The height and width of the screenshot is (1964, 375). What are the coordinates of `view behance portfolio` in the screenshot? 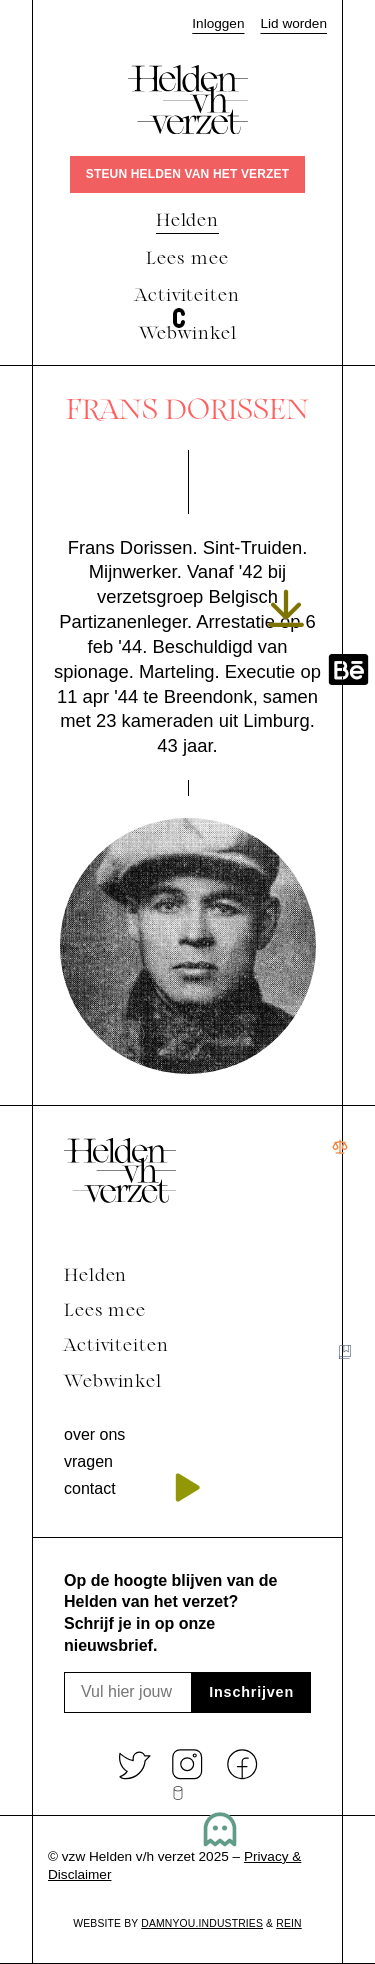 It's located at (348, 669).